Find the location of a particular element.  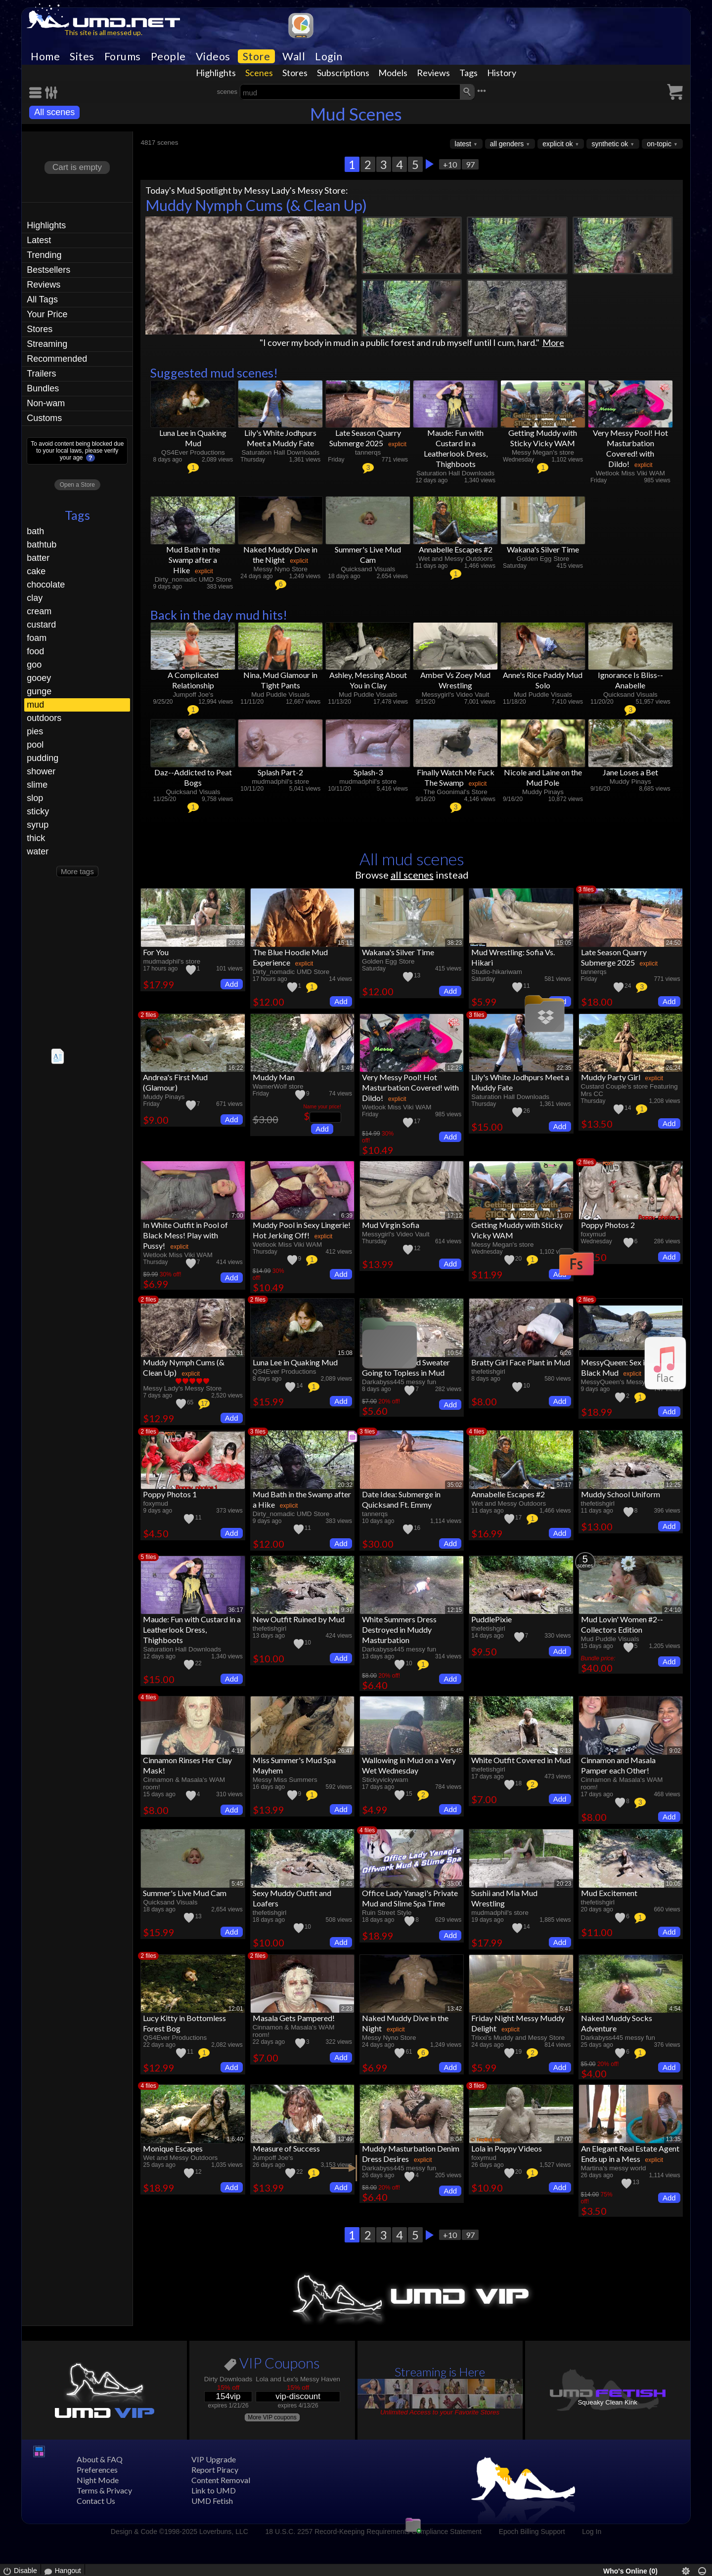

a flac audio file in ogg container format is located at coordinates (665, 1363).